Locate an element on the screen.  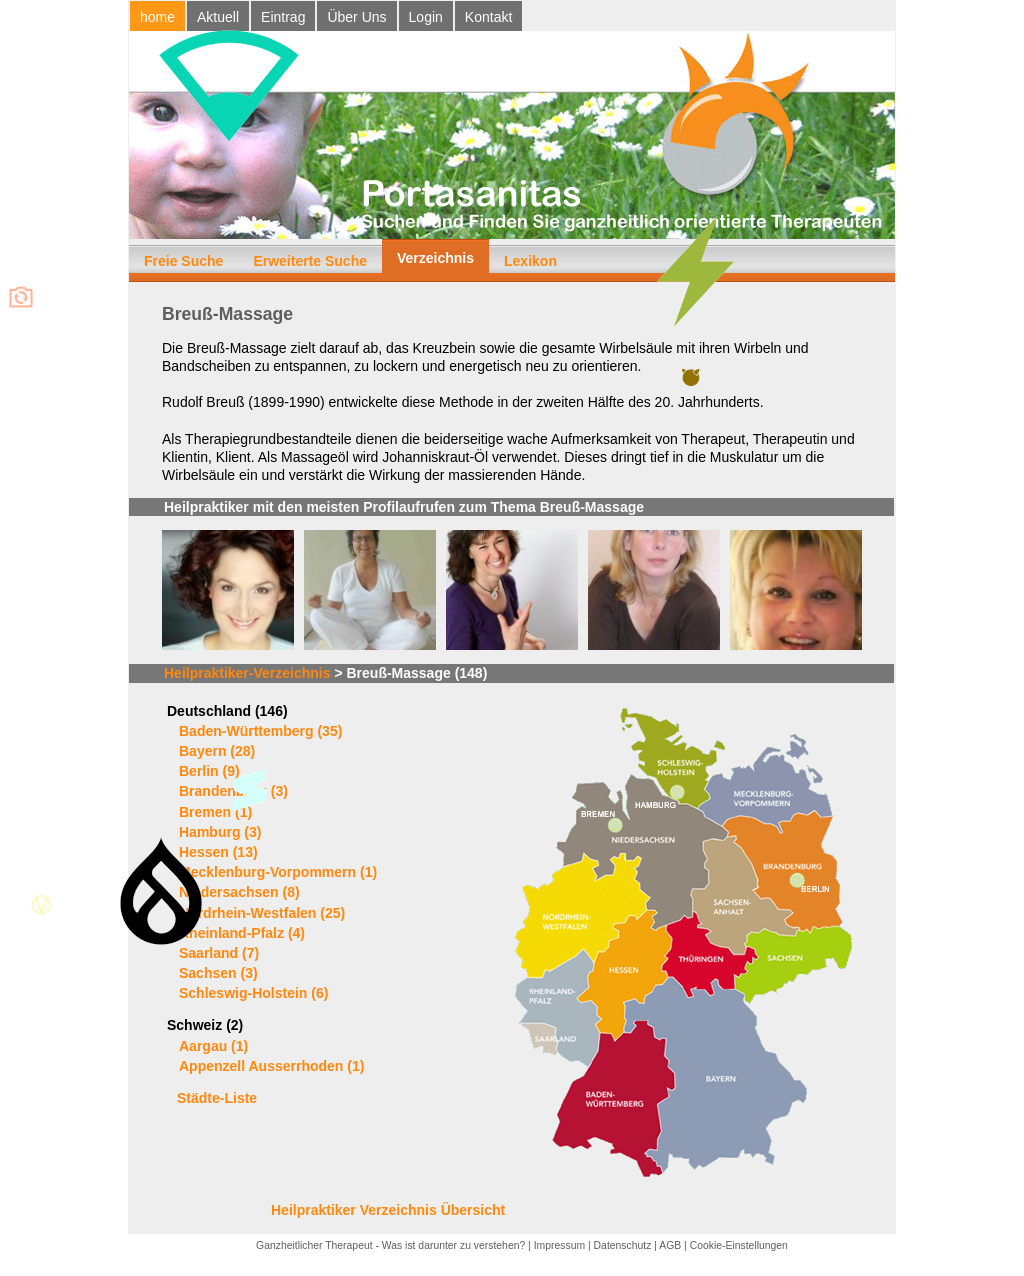
open vaultwarden password manager is located at coordinates (41, 904).